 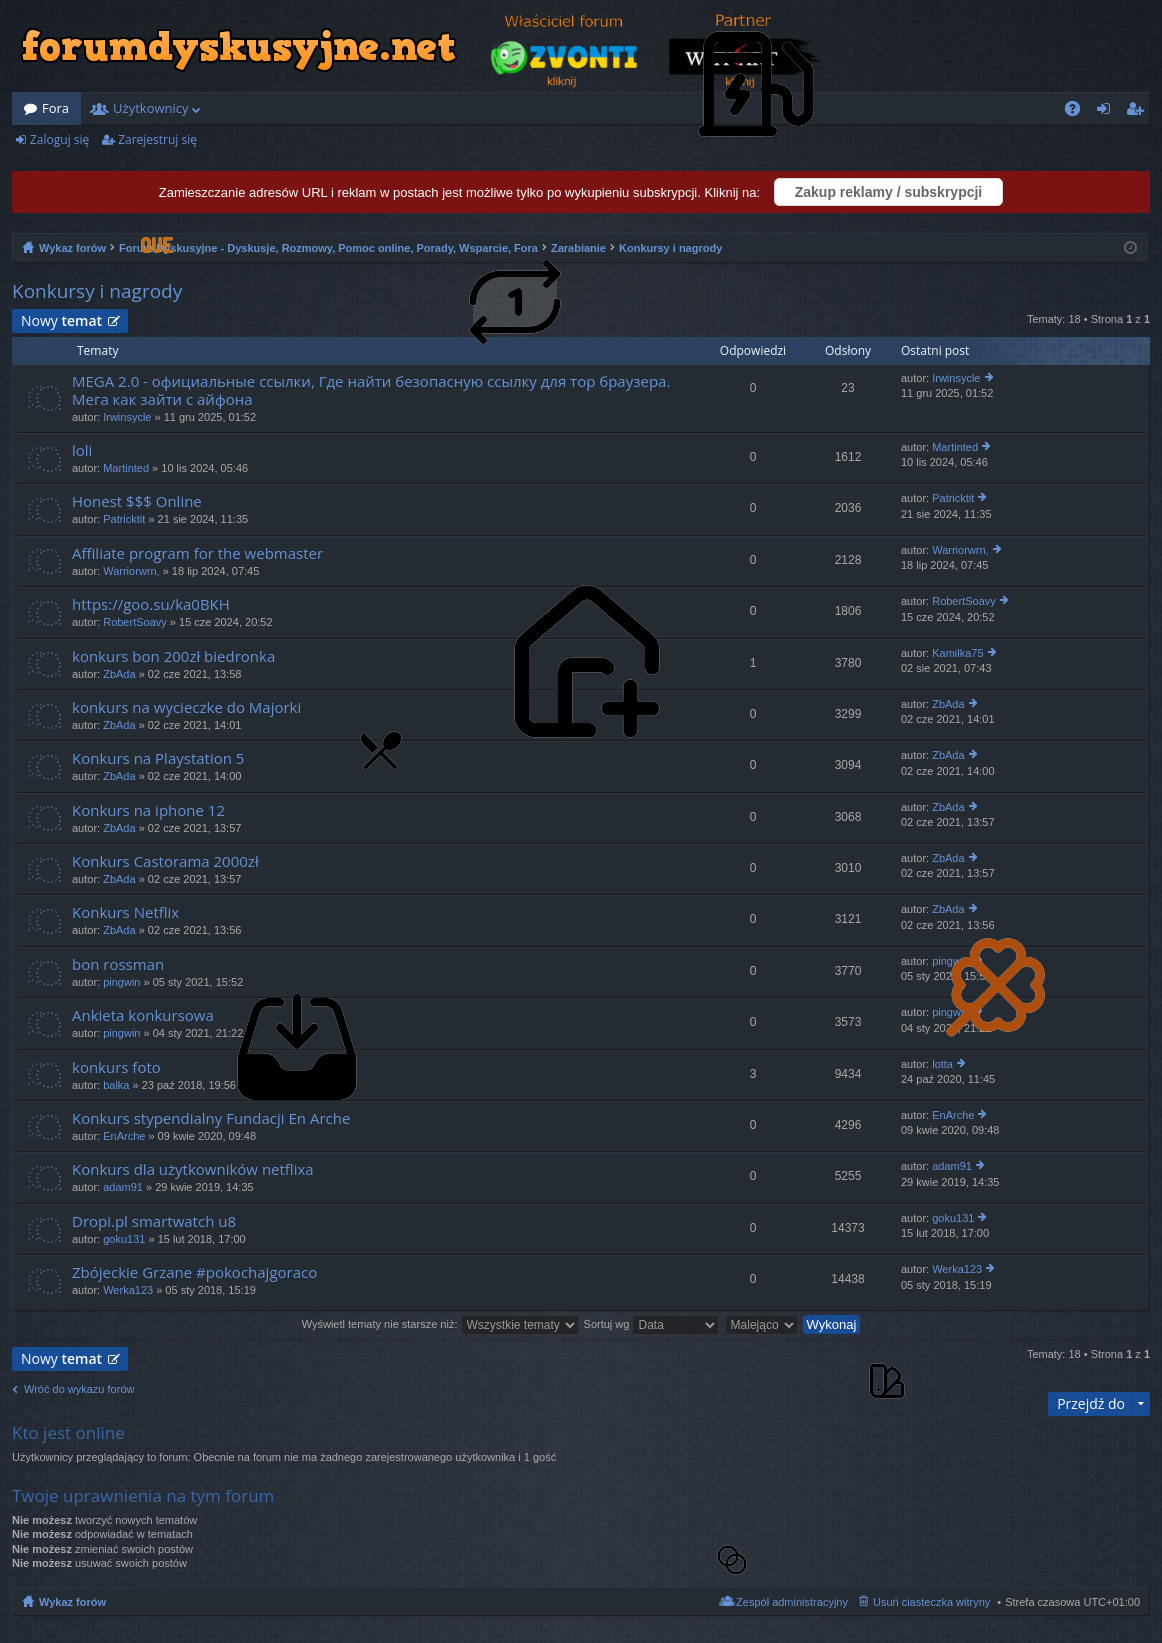 I want to click on find nearby restaurants, so click(x=380, y=750).